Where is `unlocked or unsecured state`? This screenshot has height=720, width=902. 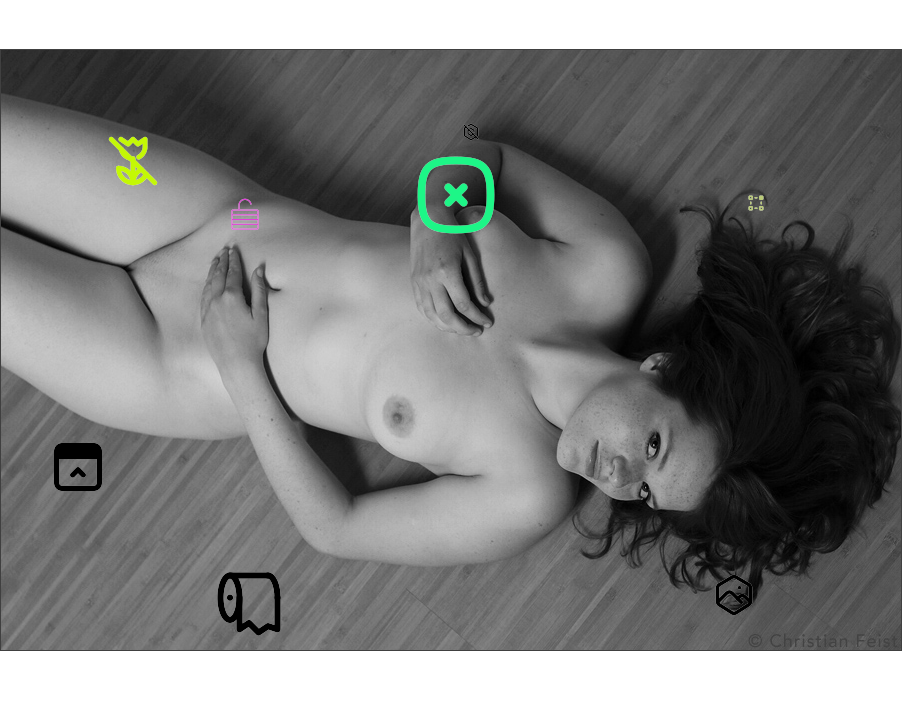
unlocked or unsecured state is located at coordinates (245, 216).